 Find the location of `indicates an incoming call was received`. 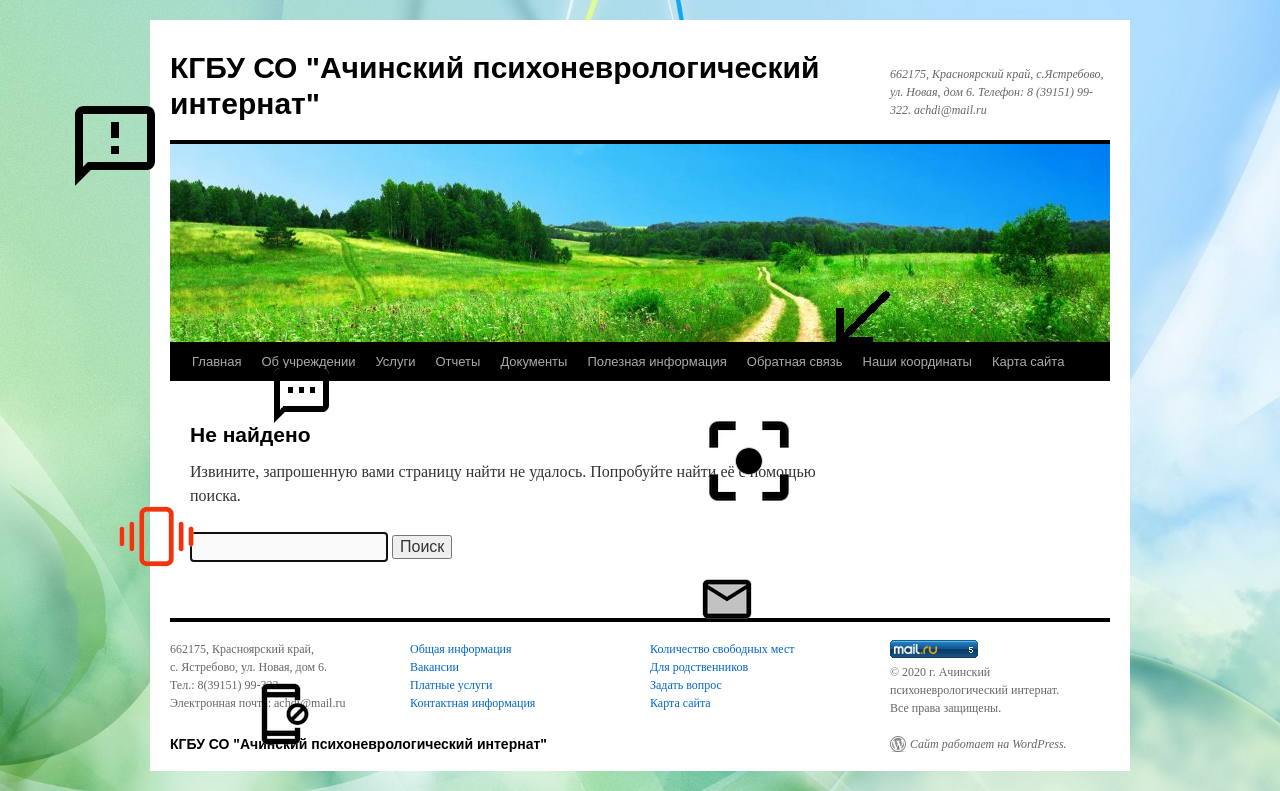

indicates an incoming call was received is located at coordinates (862, 319).